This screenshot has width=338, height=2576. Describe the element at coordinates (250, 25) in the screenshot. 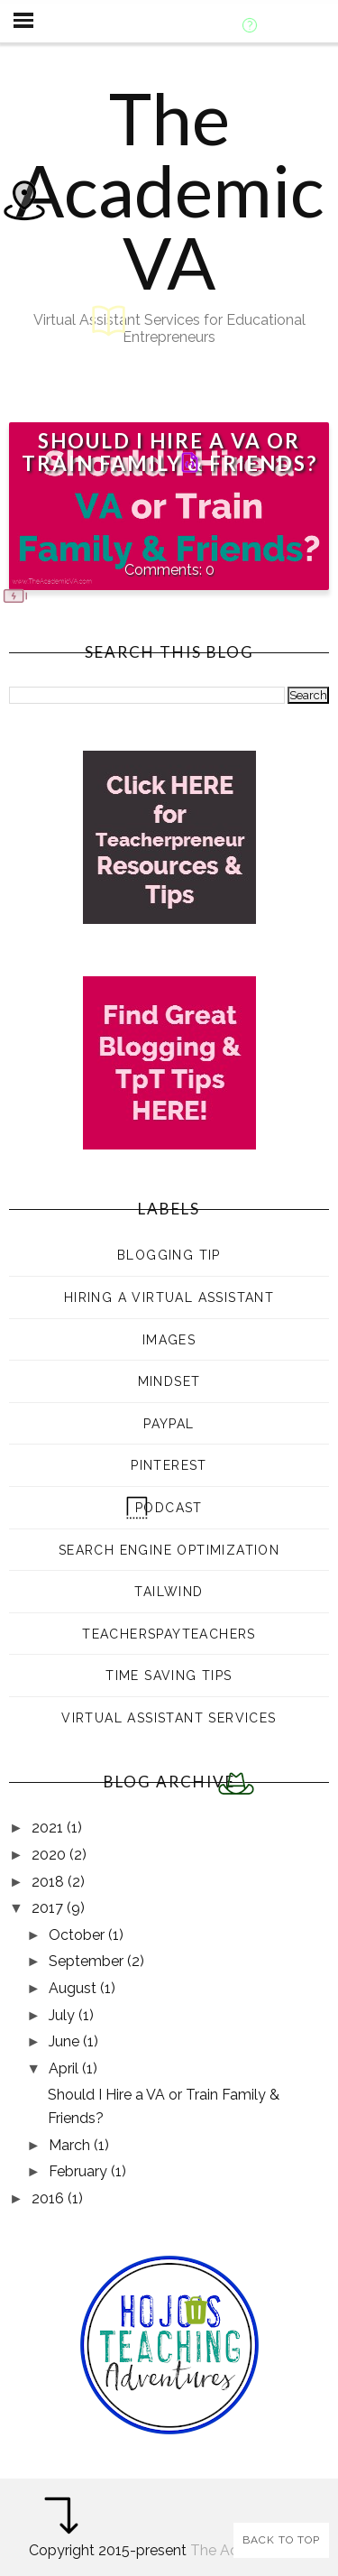

I see `access help or support information` at that location.